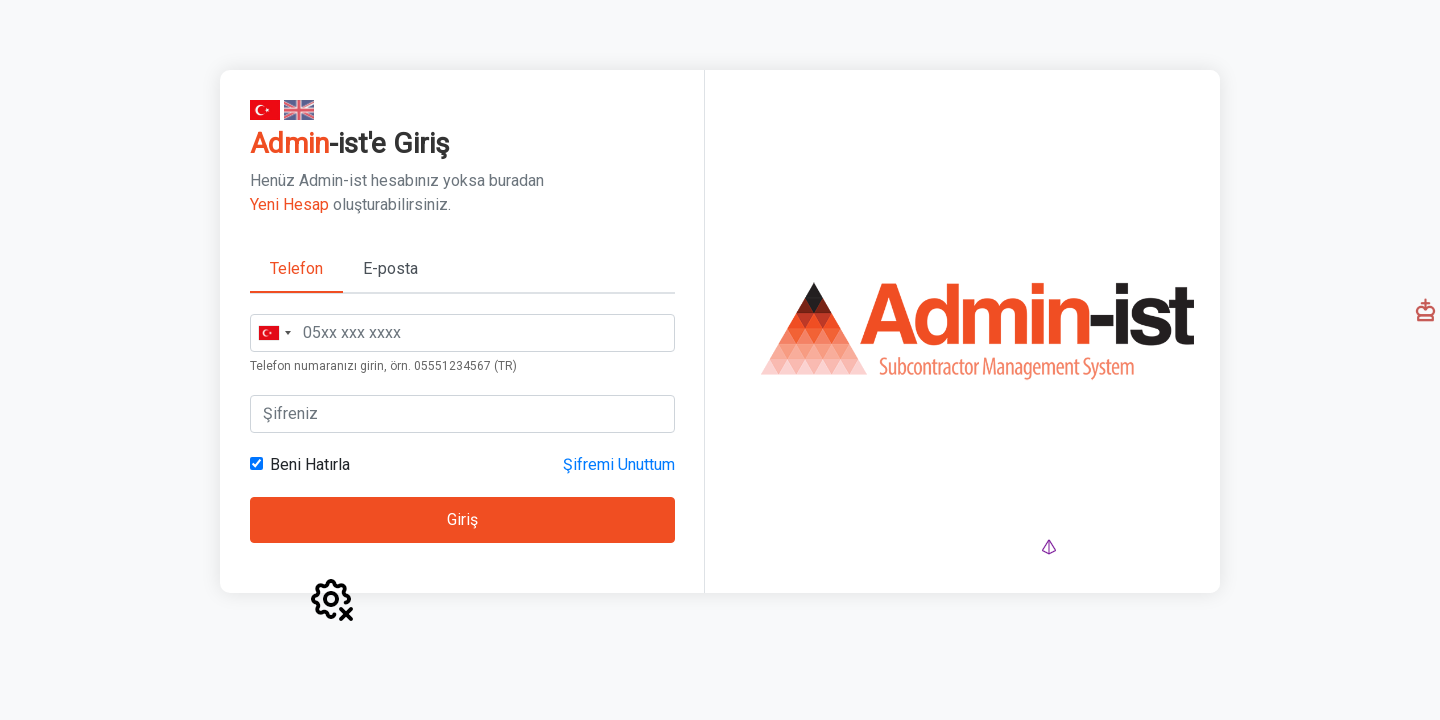 The image size is (1440, 720). Describe the element at coordinates (1425, 310) in the screenshot. I see `play or access chess game` at that location.